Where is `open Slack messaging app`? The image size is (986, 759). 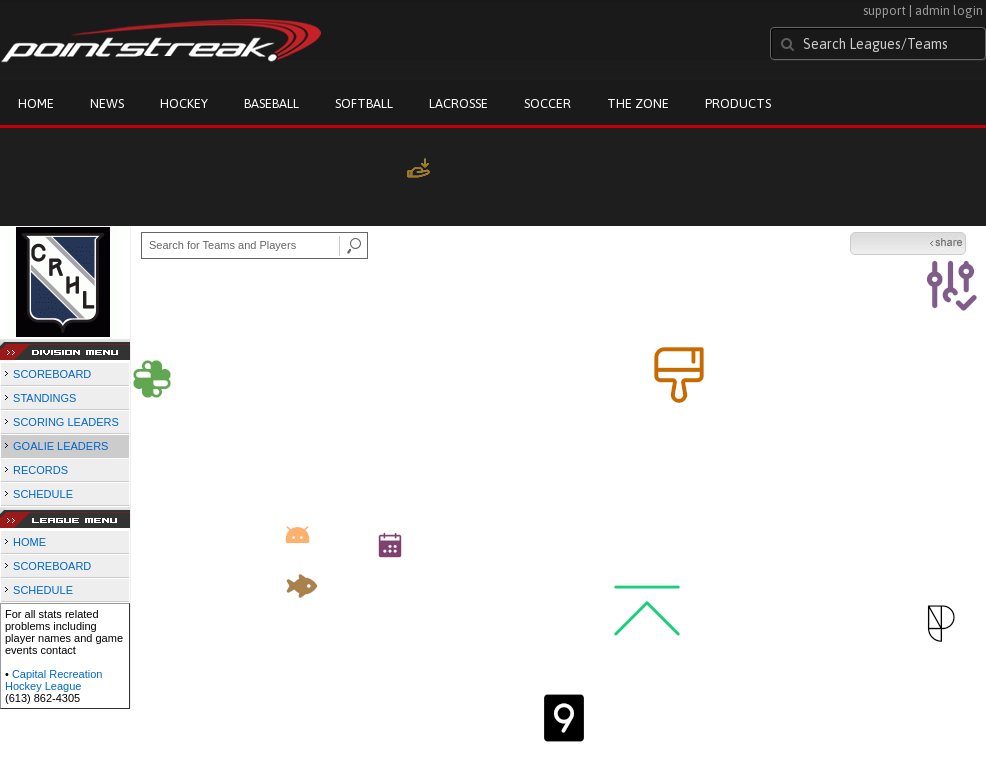
open Slack messaging app is located at coordinates (152, 379).